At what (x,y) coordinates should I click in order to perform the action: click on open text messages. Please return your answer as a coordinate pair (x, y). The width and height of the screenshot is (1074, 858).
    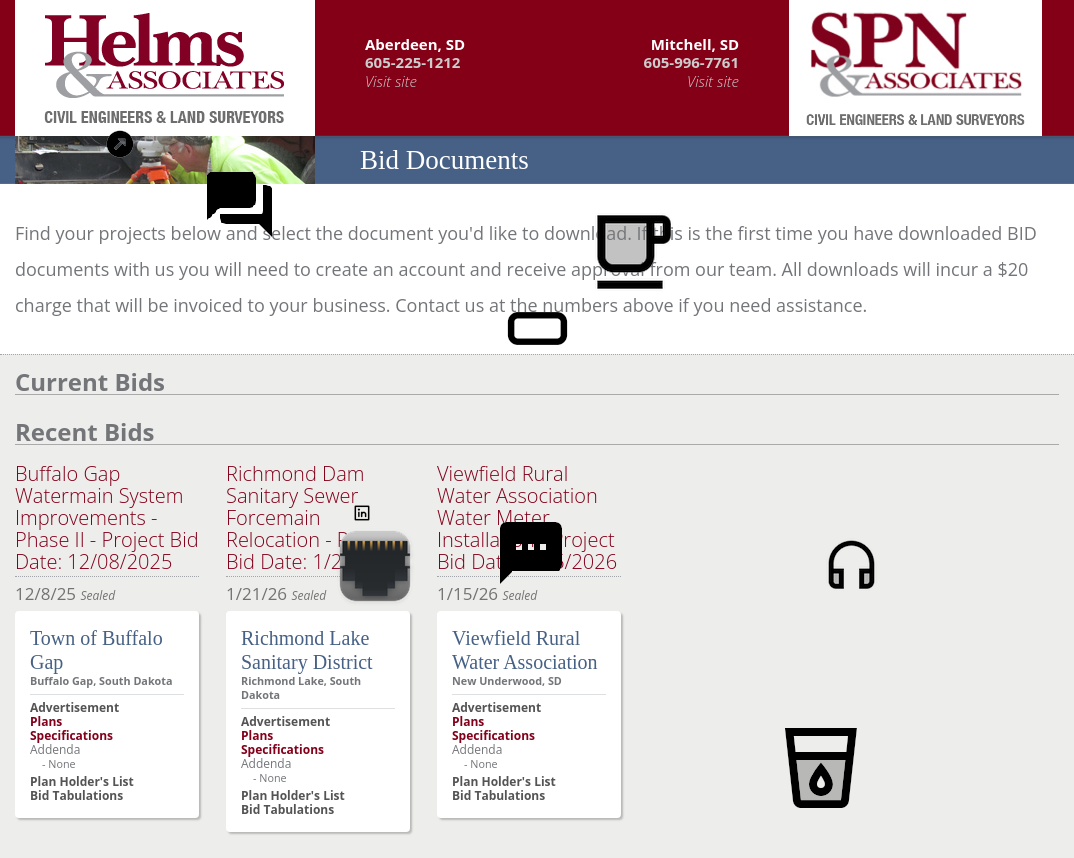
    Looking at the image, I should click on (531, 553).